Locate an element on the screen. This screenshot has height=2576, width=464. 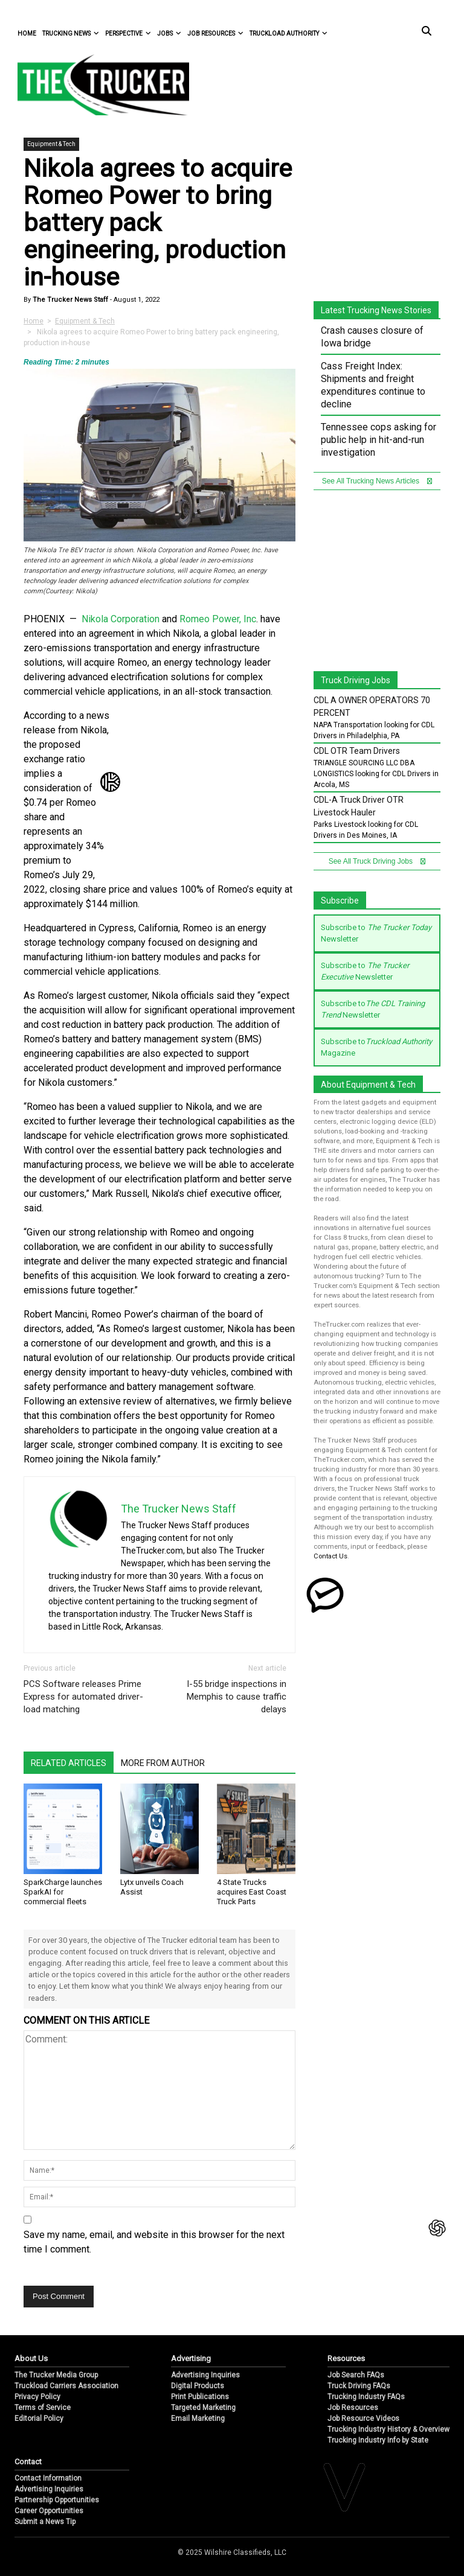
indicates a verified or validated status is located at coordinates (344, 2487).